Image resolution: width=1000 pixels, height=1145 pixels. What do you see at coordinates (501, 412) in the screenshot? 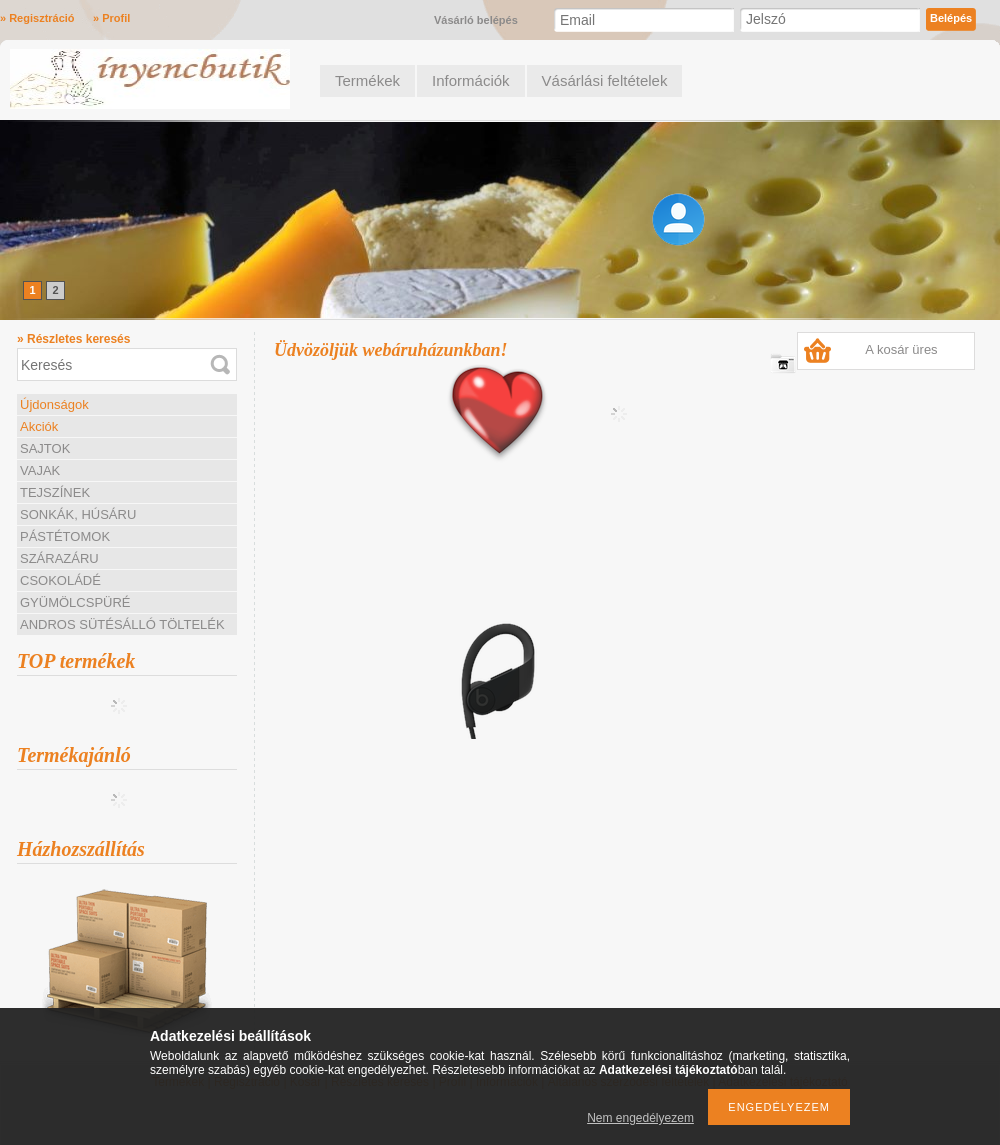
I see `access your favorite items` at bounding box center [501, 412].